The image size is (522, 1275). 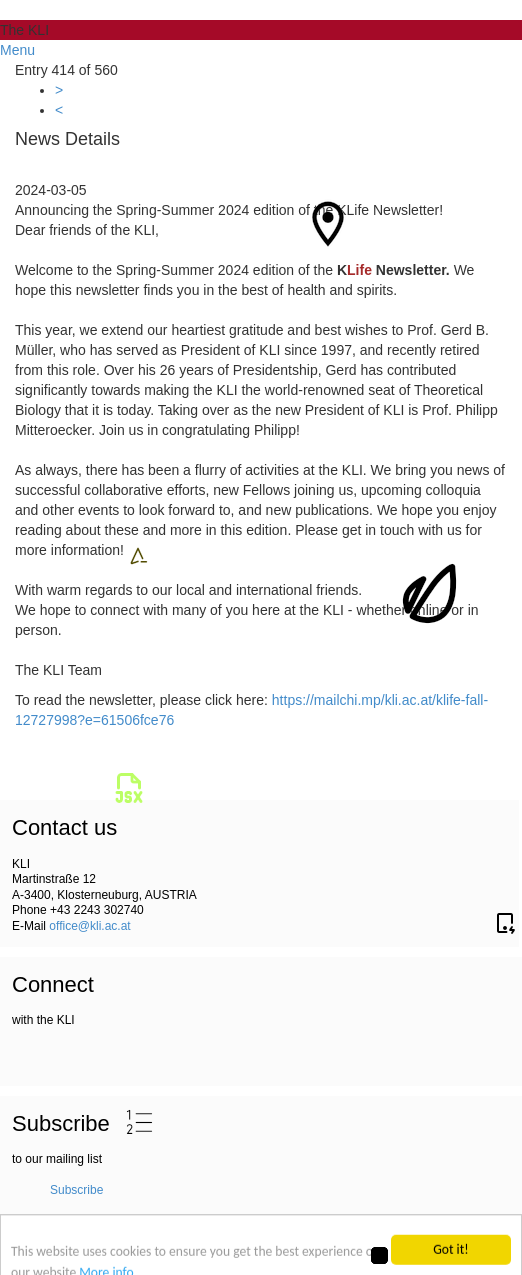 What do you see at coordinates (138, 556) in the screenshot?
I see `remove a navigation waypoint` at bounding box center [138, 556].